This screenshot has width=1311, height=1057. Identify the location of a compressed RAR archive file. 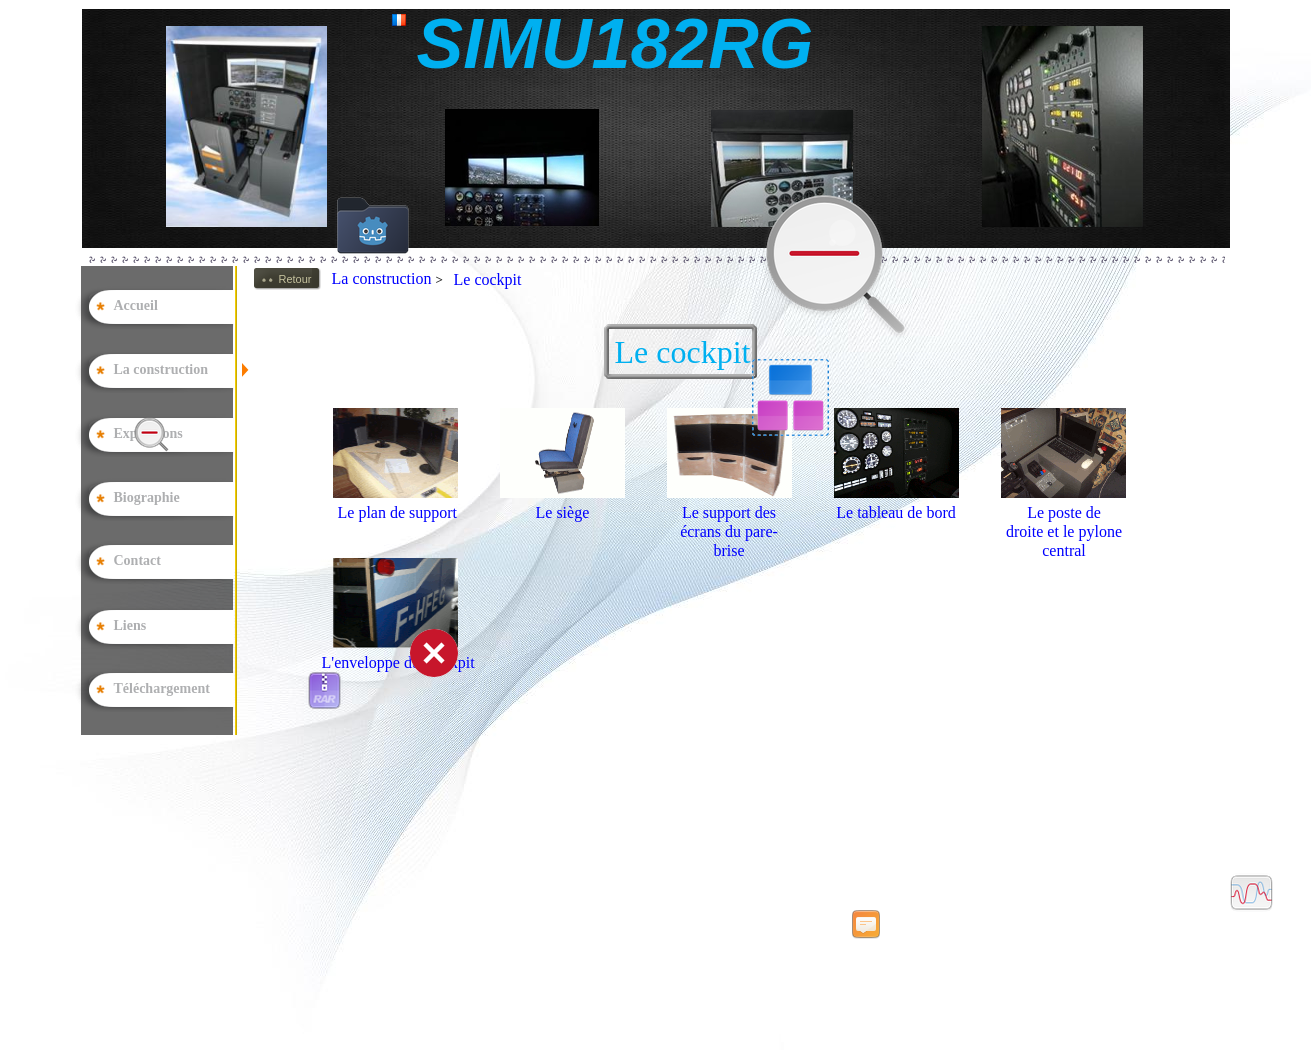
(324, 690).